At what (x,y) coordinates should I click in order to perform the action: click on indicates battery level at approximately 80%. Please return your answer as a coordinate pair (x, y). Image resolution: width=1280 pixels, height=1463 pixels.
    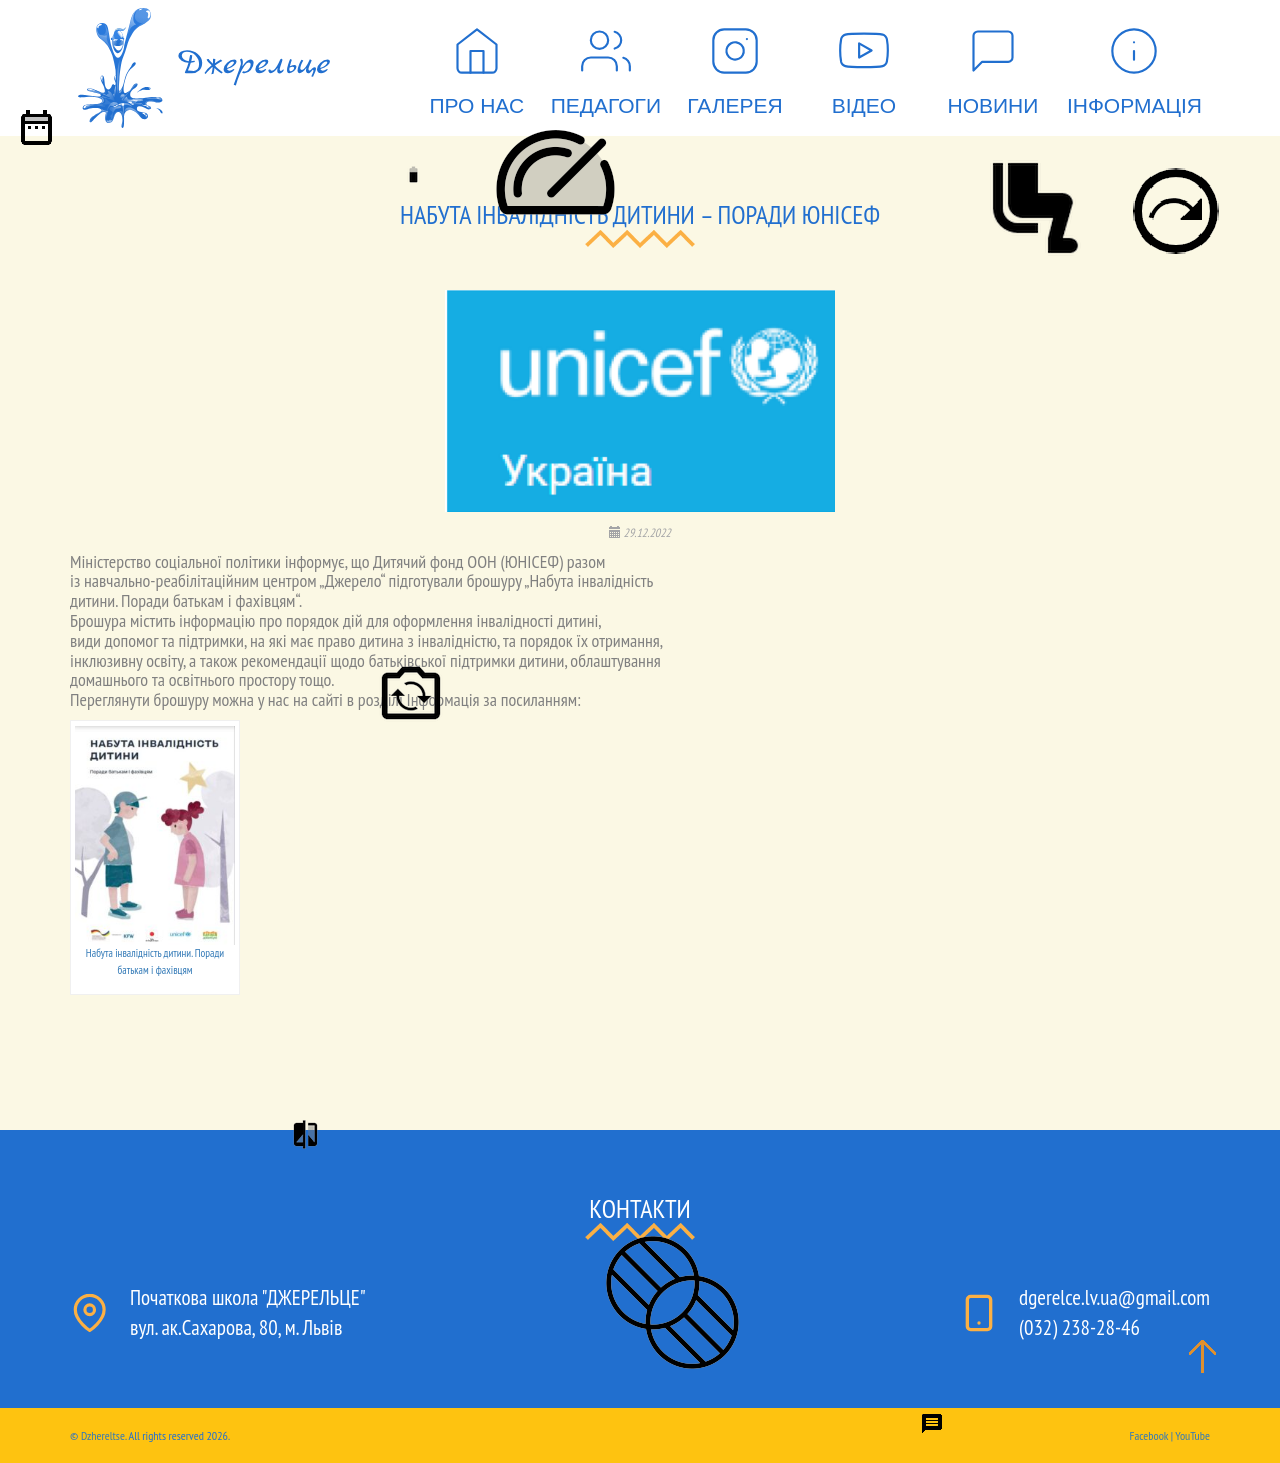
    Looking at the image, I should click on (413, 174).